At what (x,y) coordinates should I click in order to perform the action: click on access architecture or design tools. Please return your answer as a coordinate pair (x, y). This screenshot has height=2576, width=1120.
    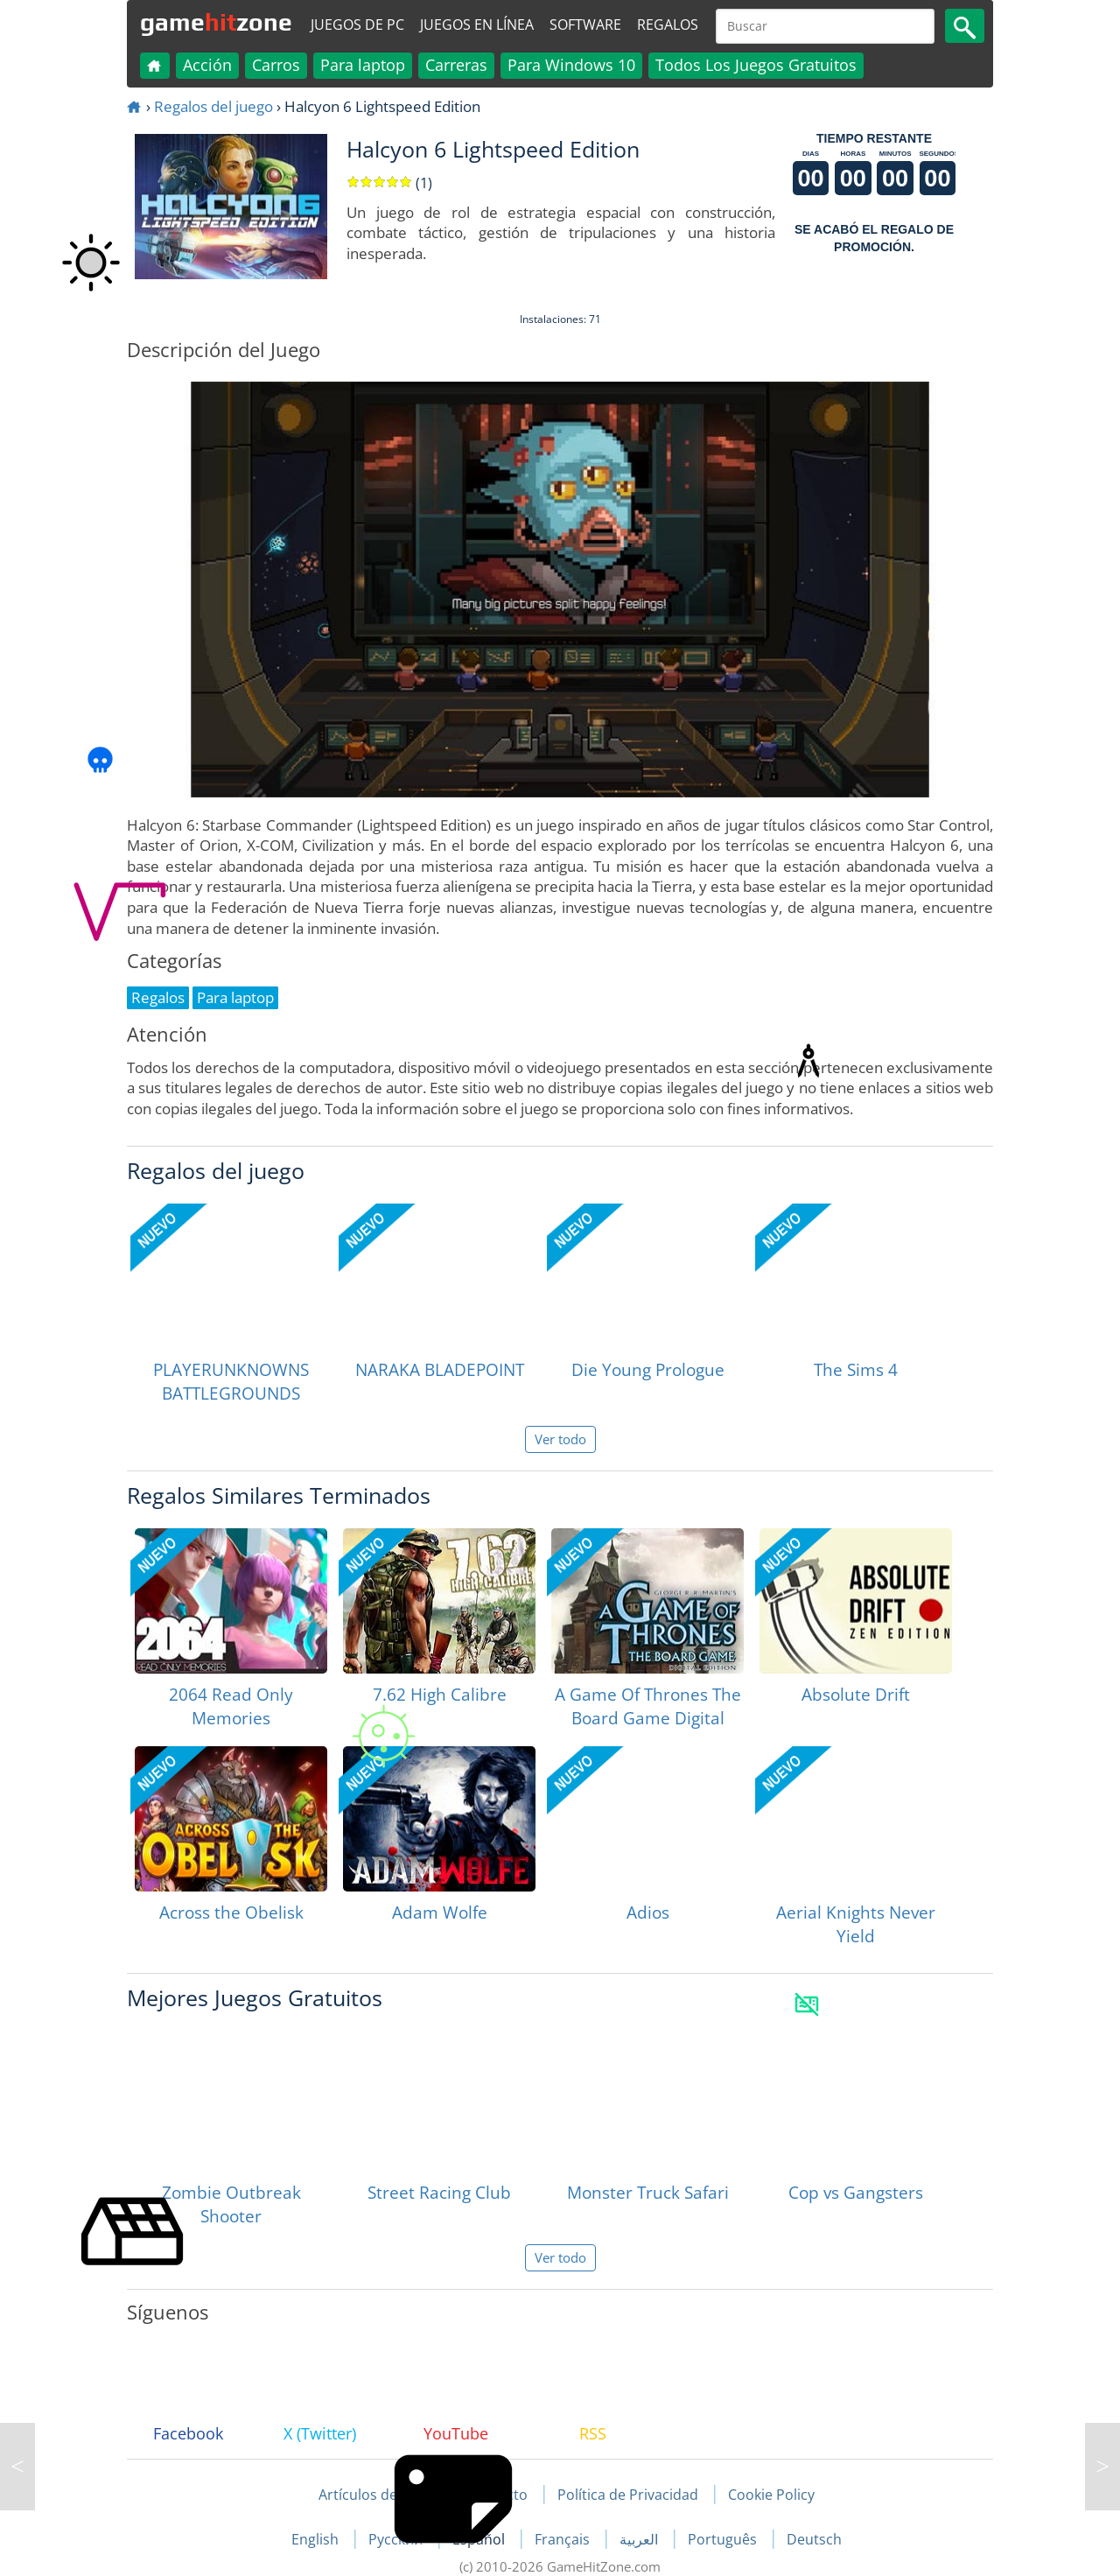
    Looking at the image, I should click on (808, 1061).